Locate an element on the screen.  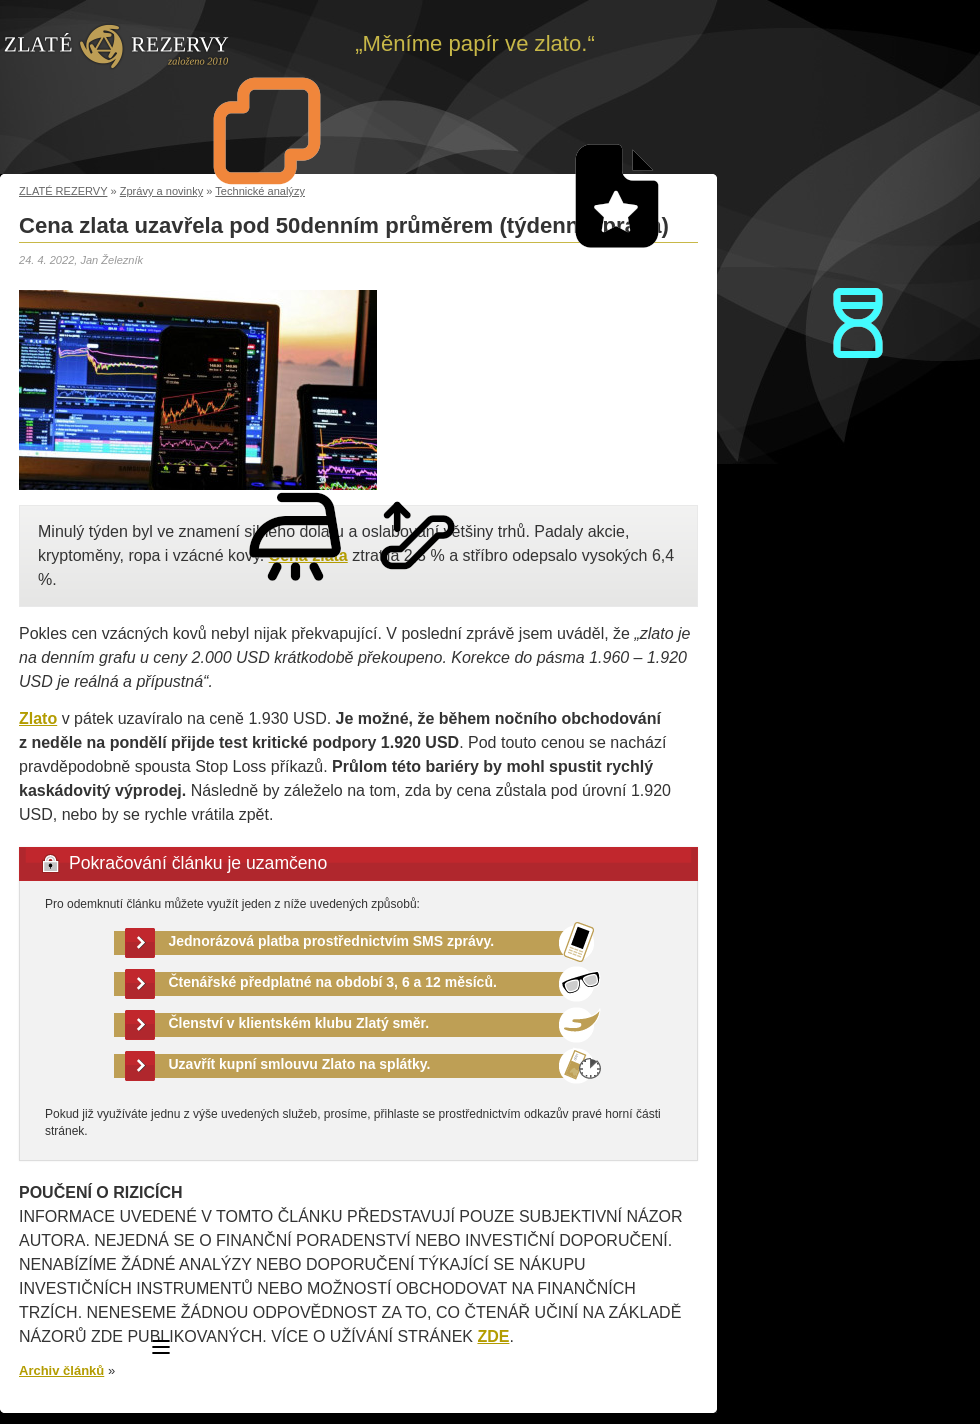
indicates steam iron setting available is located at coordinates (295, 534).